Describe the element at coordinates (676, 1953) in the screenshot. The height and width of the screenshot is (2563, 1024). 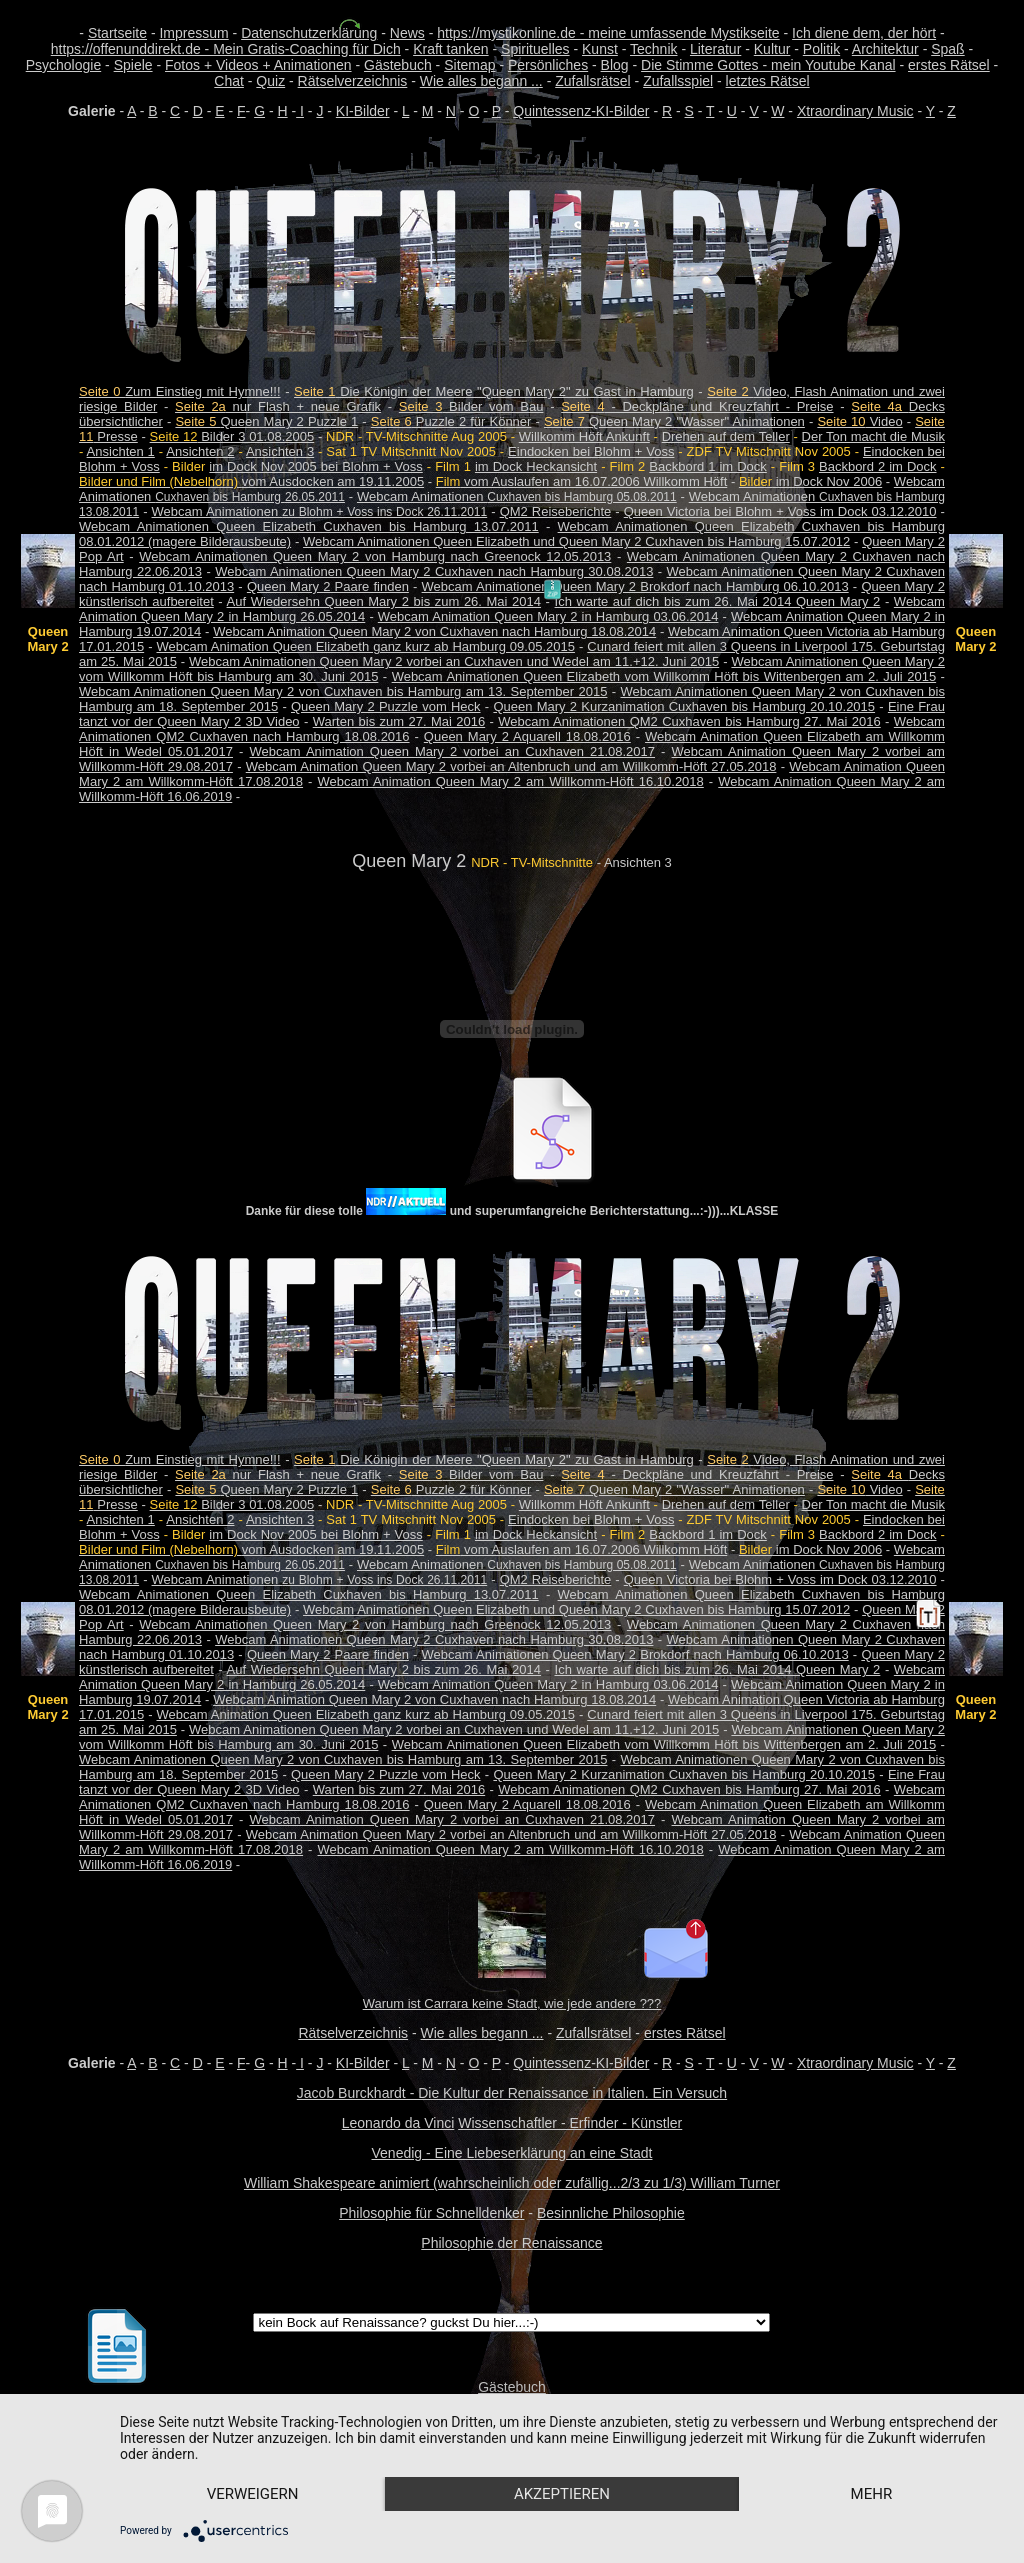
I see `send an email or message` at that location.